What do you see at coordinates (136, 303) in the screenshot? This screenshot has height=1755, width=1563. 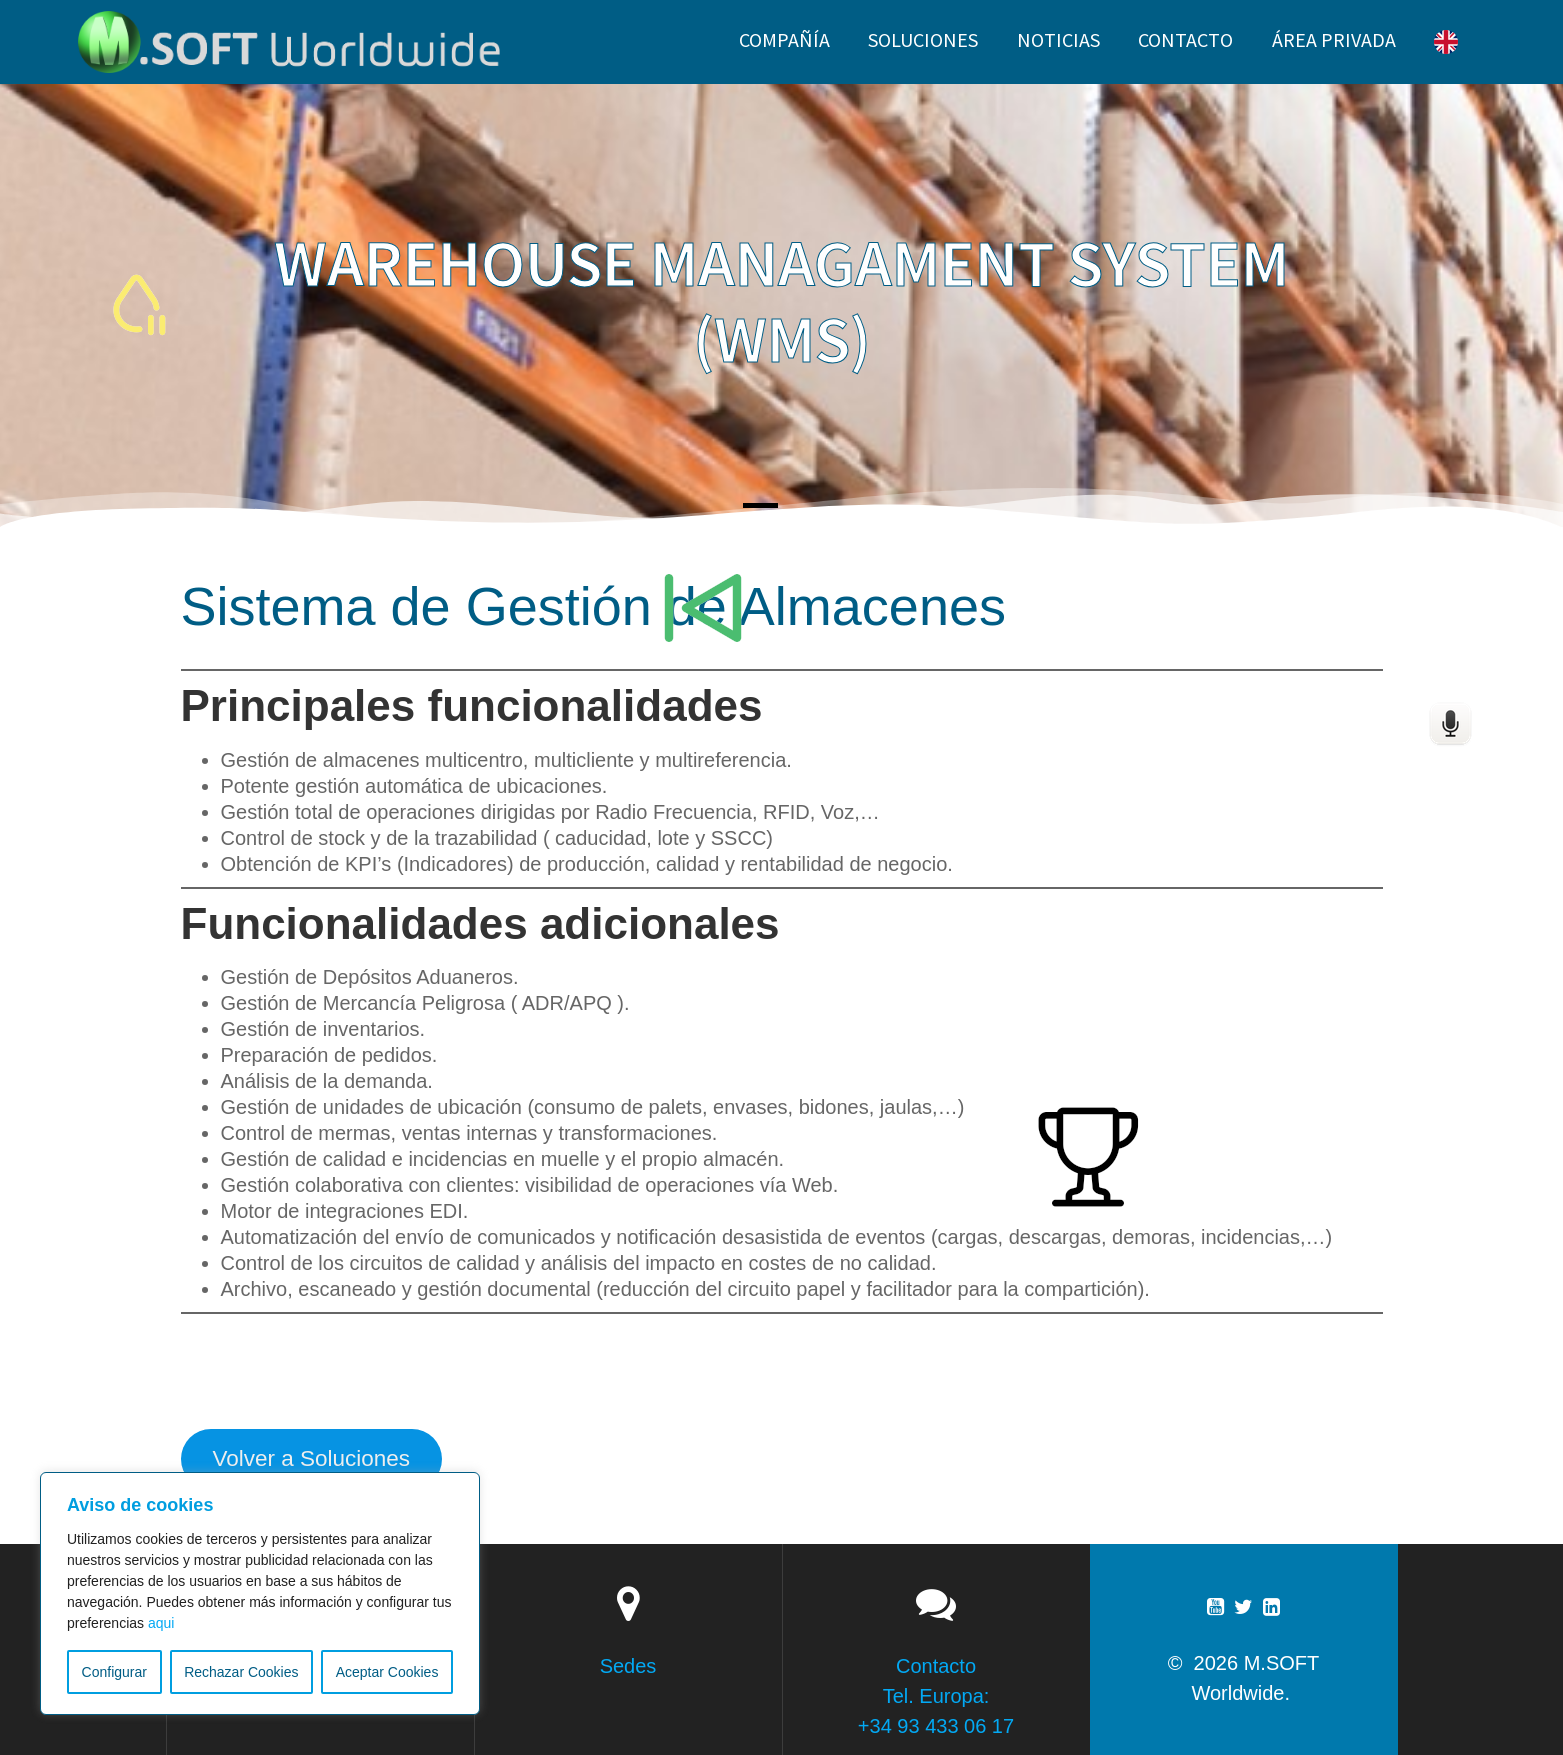 I see `pause water or liquid dispensing` at bounding box center [136, 303].